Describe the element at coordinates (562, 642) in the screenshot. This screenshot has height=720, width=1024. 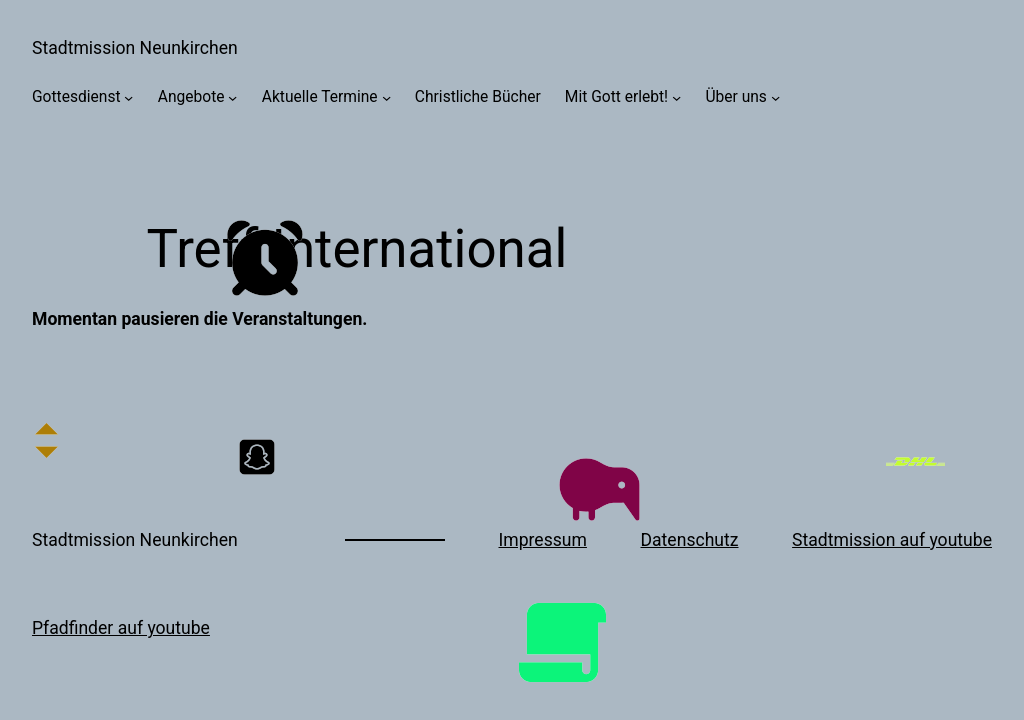
I see `view document or file details` at that location.